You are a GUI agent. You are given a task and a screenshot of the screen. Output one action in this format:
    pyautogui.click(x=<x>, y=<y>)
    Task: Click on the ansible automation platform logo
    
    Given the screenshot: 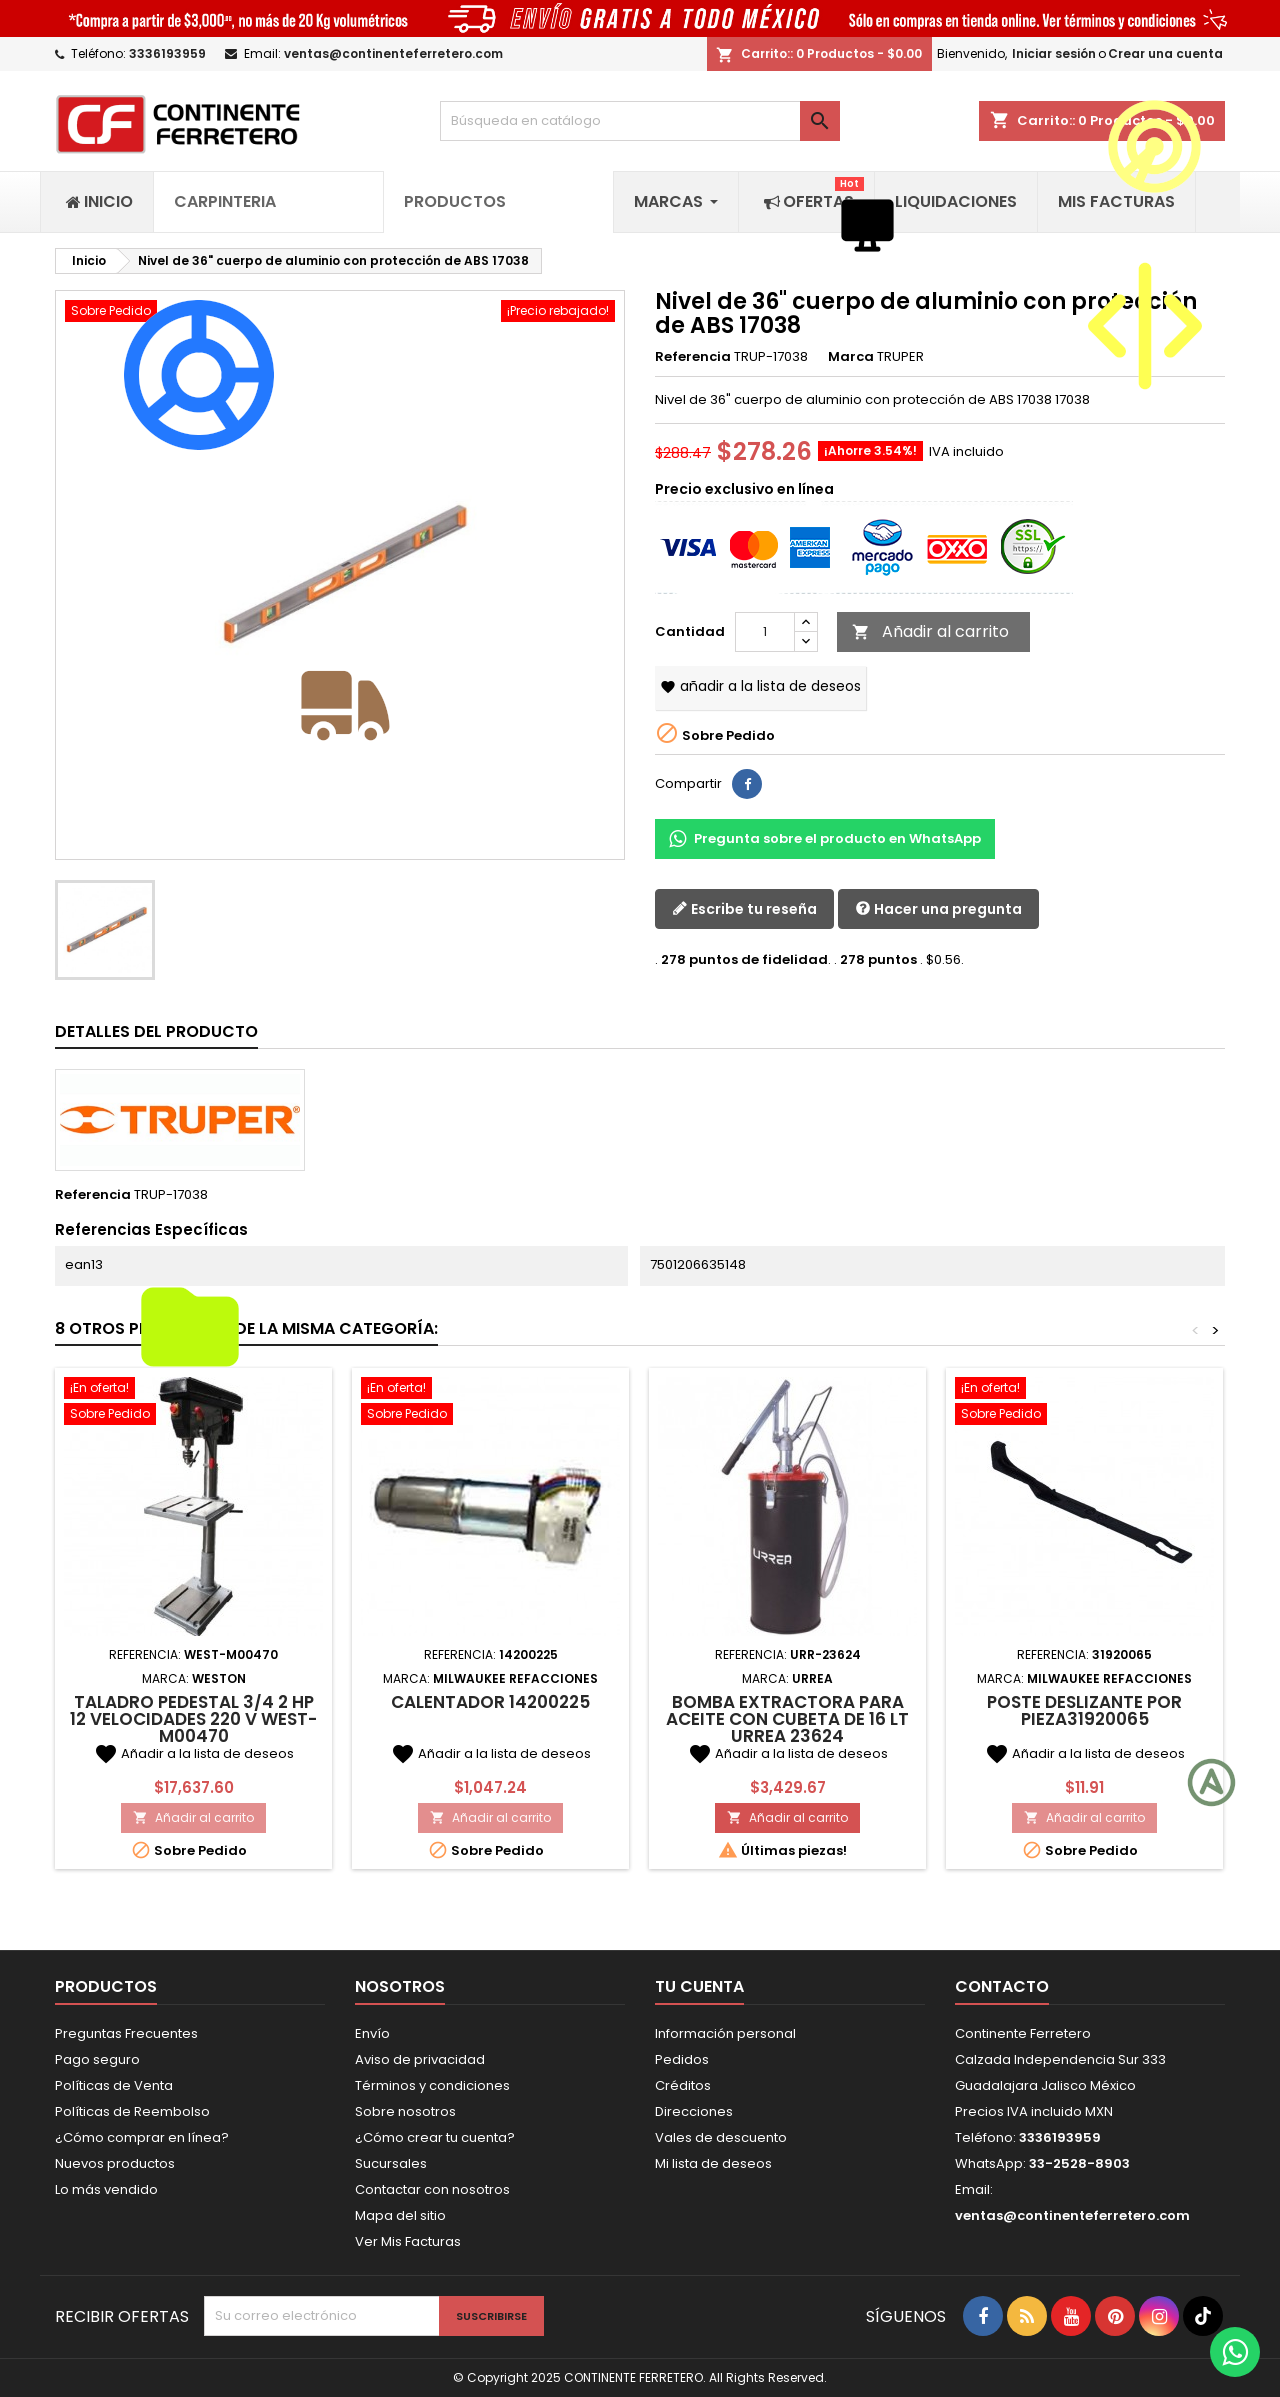 What is the action you would take?
    pyautogui.click(x=1211, y=1782)
    